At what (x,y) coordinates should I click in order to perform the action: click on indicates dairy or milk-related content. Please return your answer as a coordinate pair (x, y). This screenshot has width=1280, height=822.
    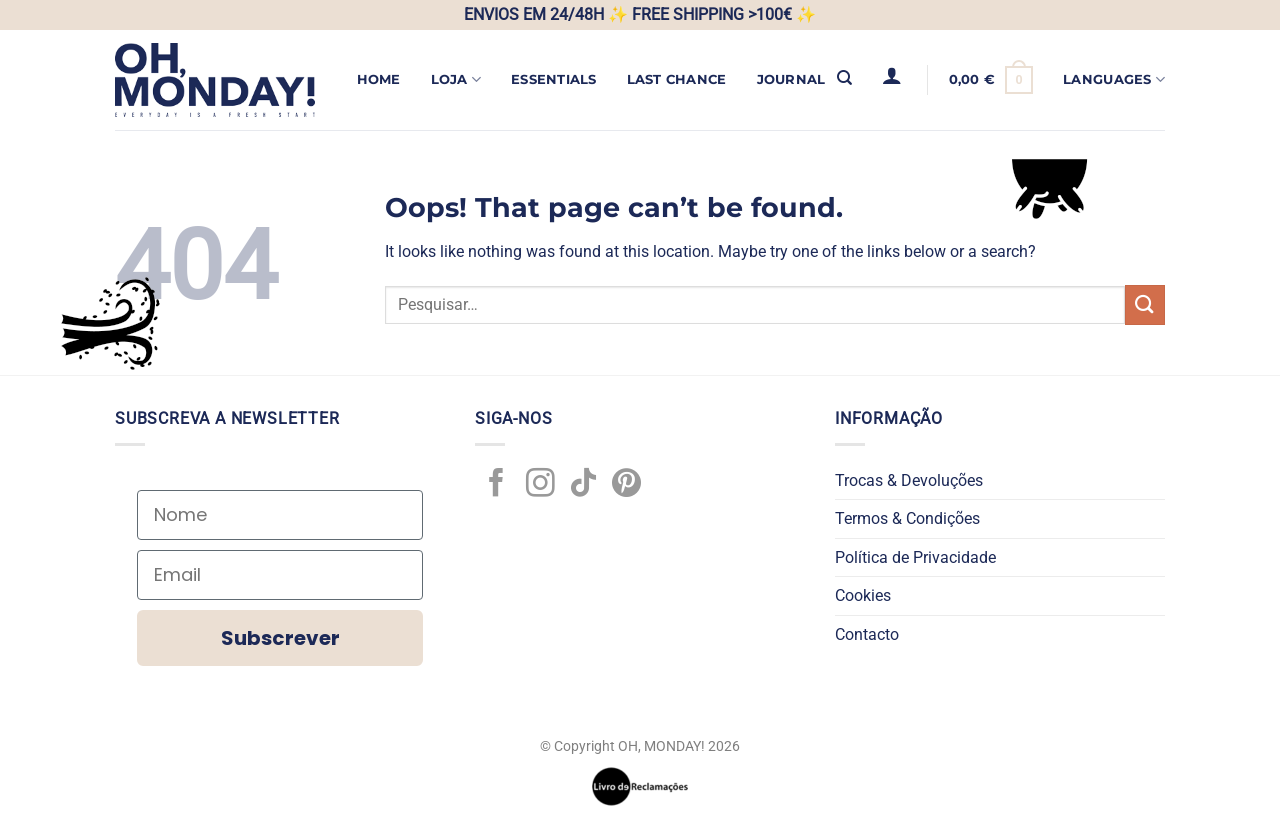
    Looking at the image, I should click on (1049, 196).